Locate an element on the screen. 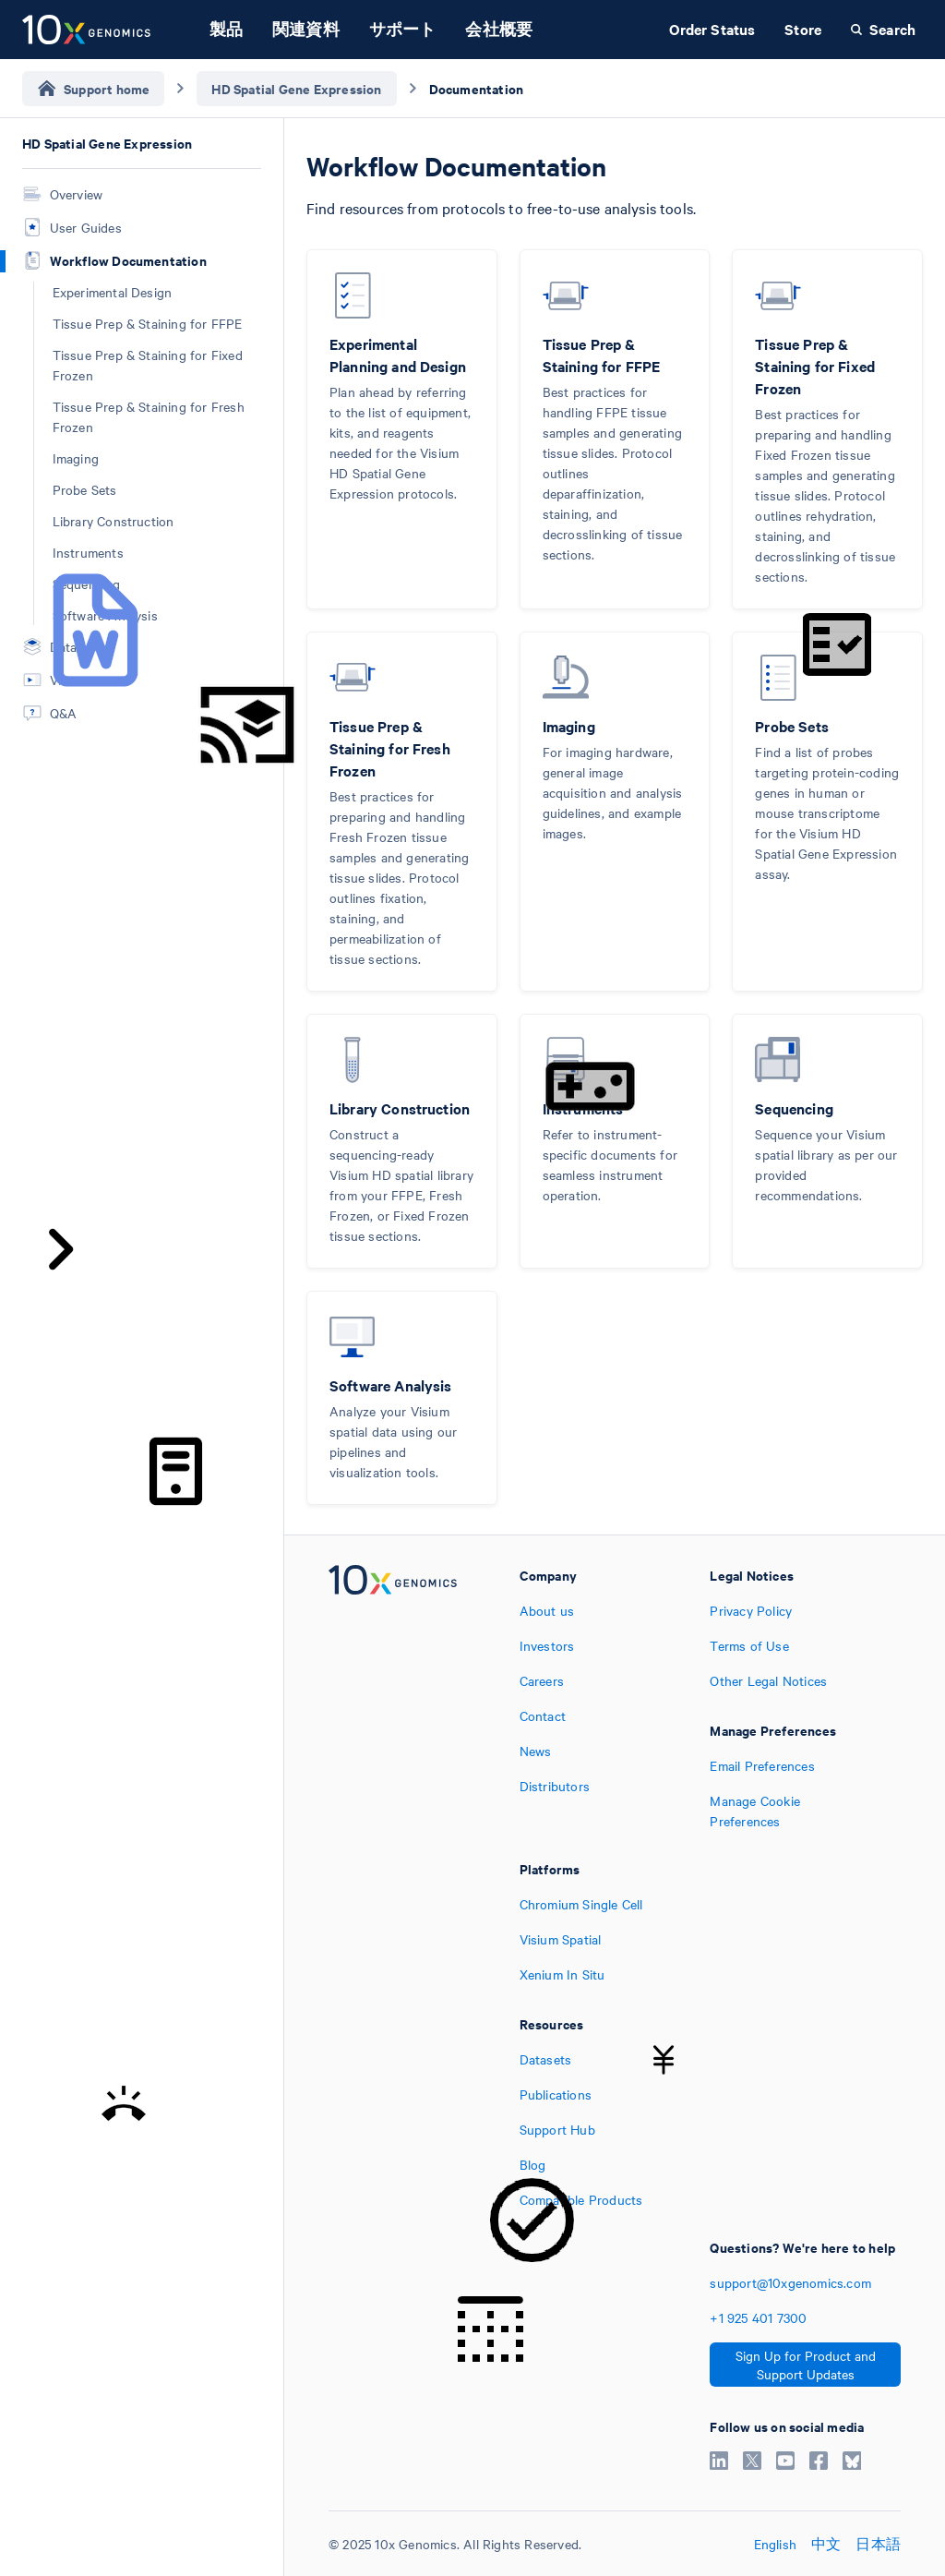 The width and height of the screenshot is (945, 2576). apply border to top edge of cell or table is located at coordinates (490, 2329).